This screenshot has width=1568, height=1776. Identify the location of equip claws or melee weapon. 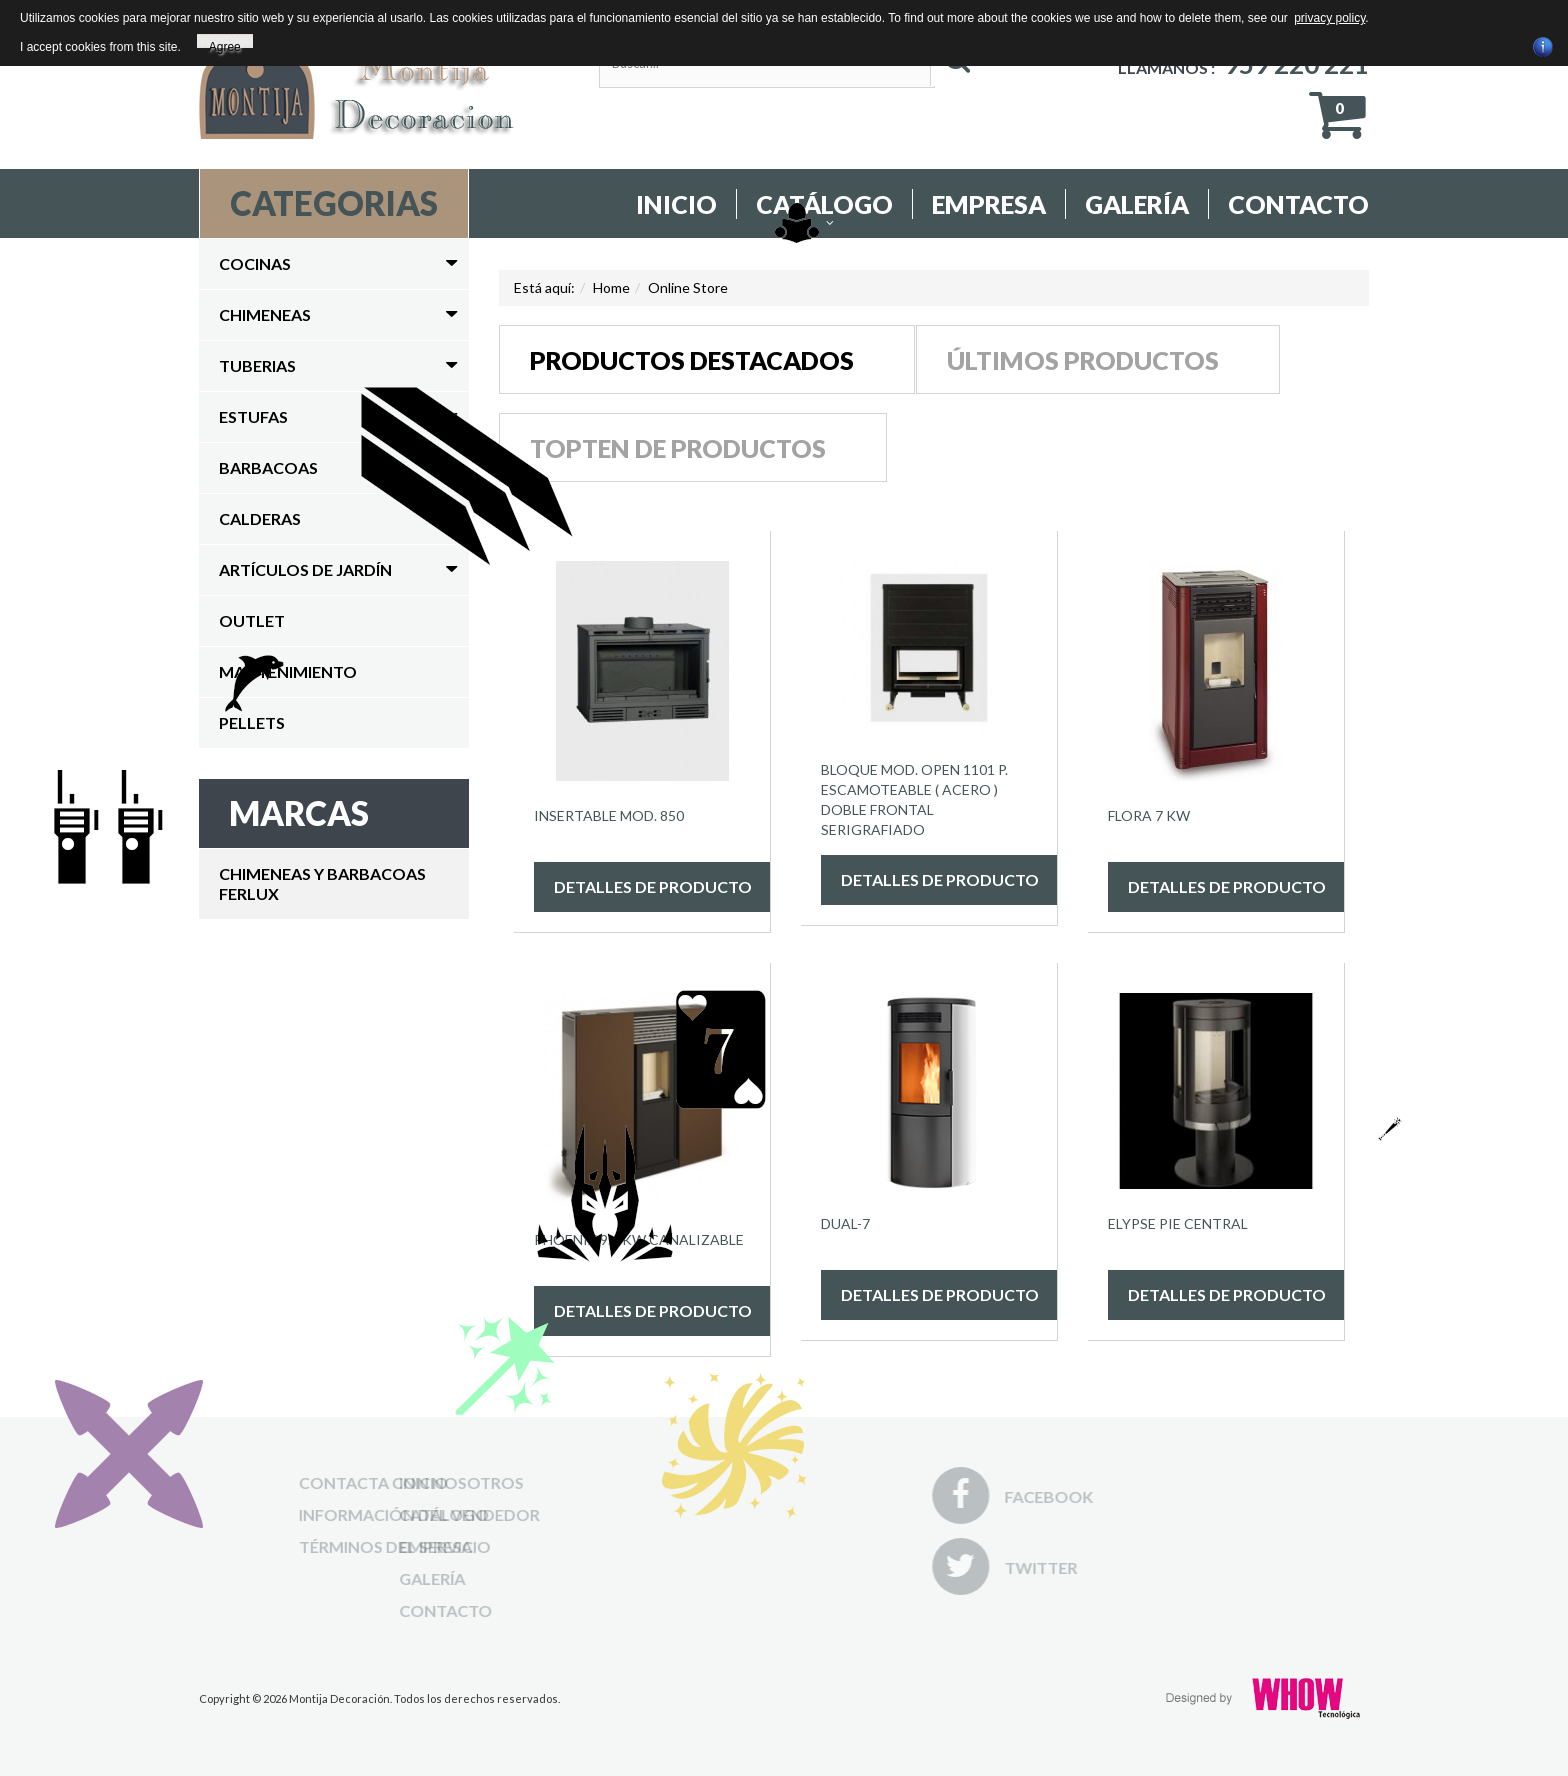
(467, 492).